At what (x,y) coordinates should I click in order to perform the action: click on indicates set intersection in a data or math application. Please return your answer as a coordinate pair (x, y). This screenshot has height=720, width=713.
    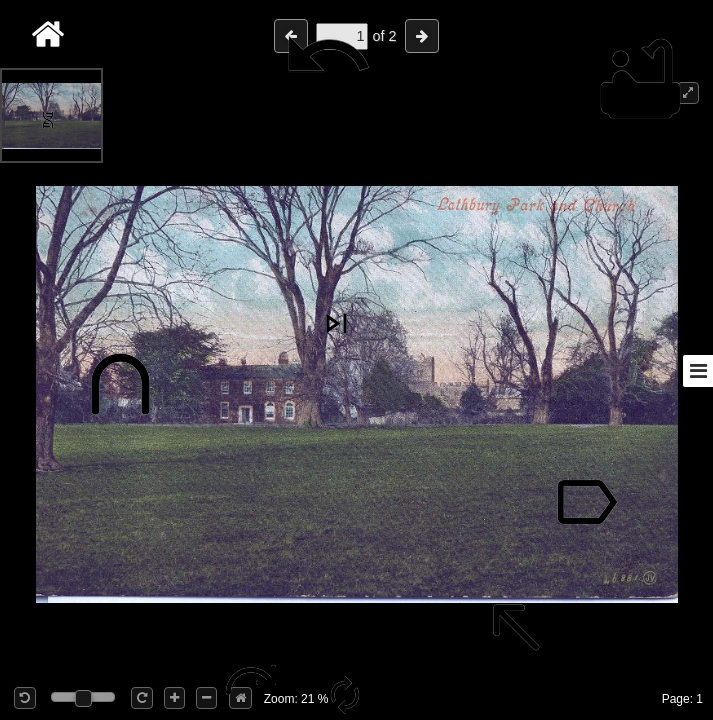
    Looking at the image, I should click on (120, 385).